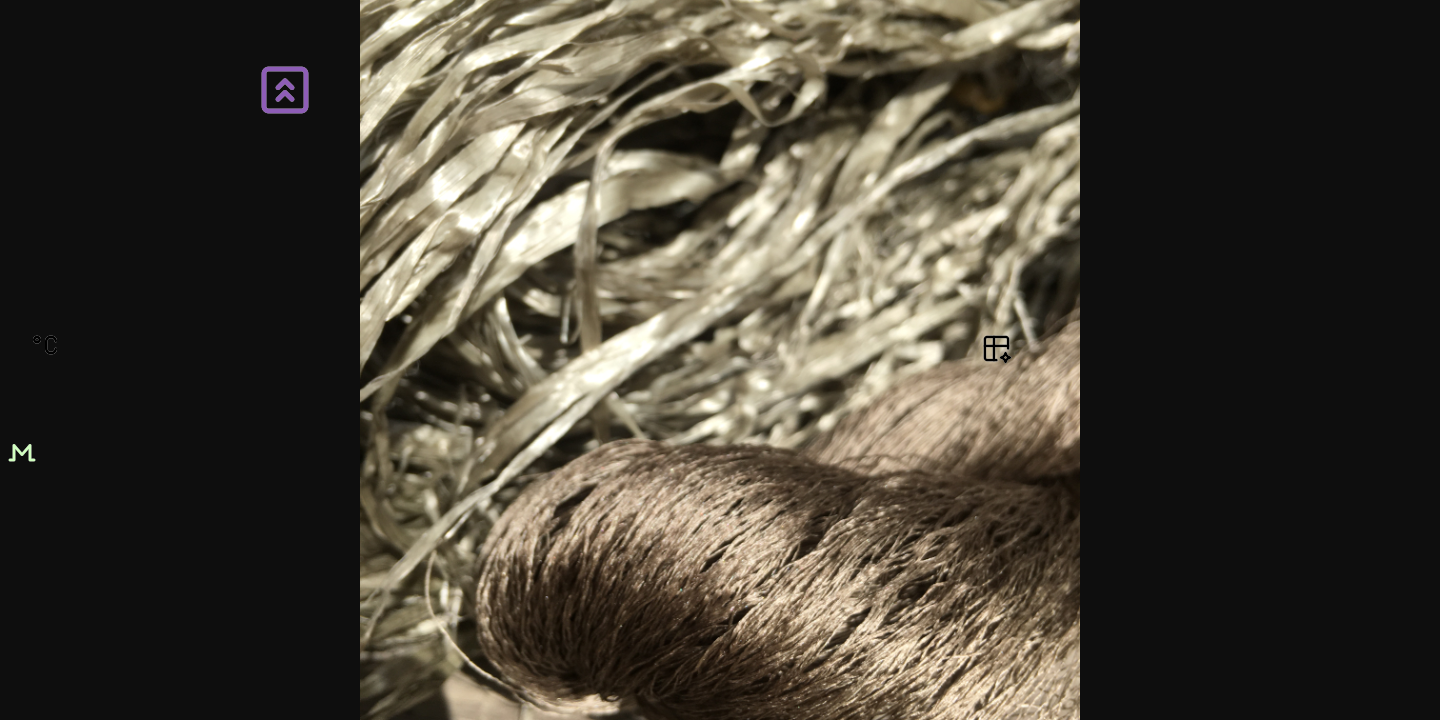 The height and width of the screenshot is (720, 1440). What do you see at coordinates (22, 452) in the screenshot?
I see `view monero cryptocurrency balance` at bounding box center [22, 452].